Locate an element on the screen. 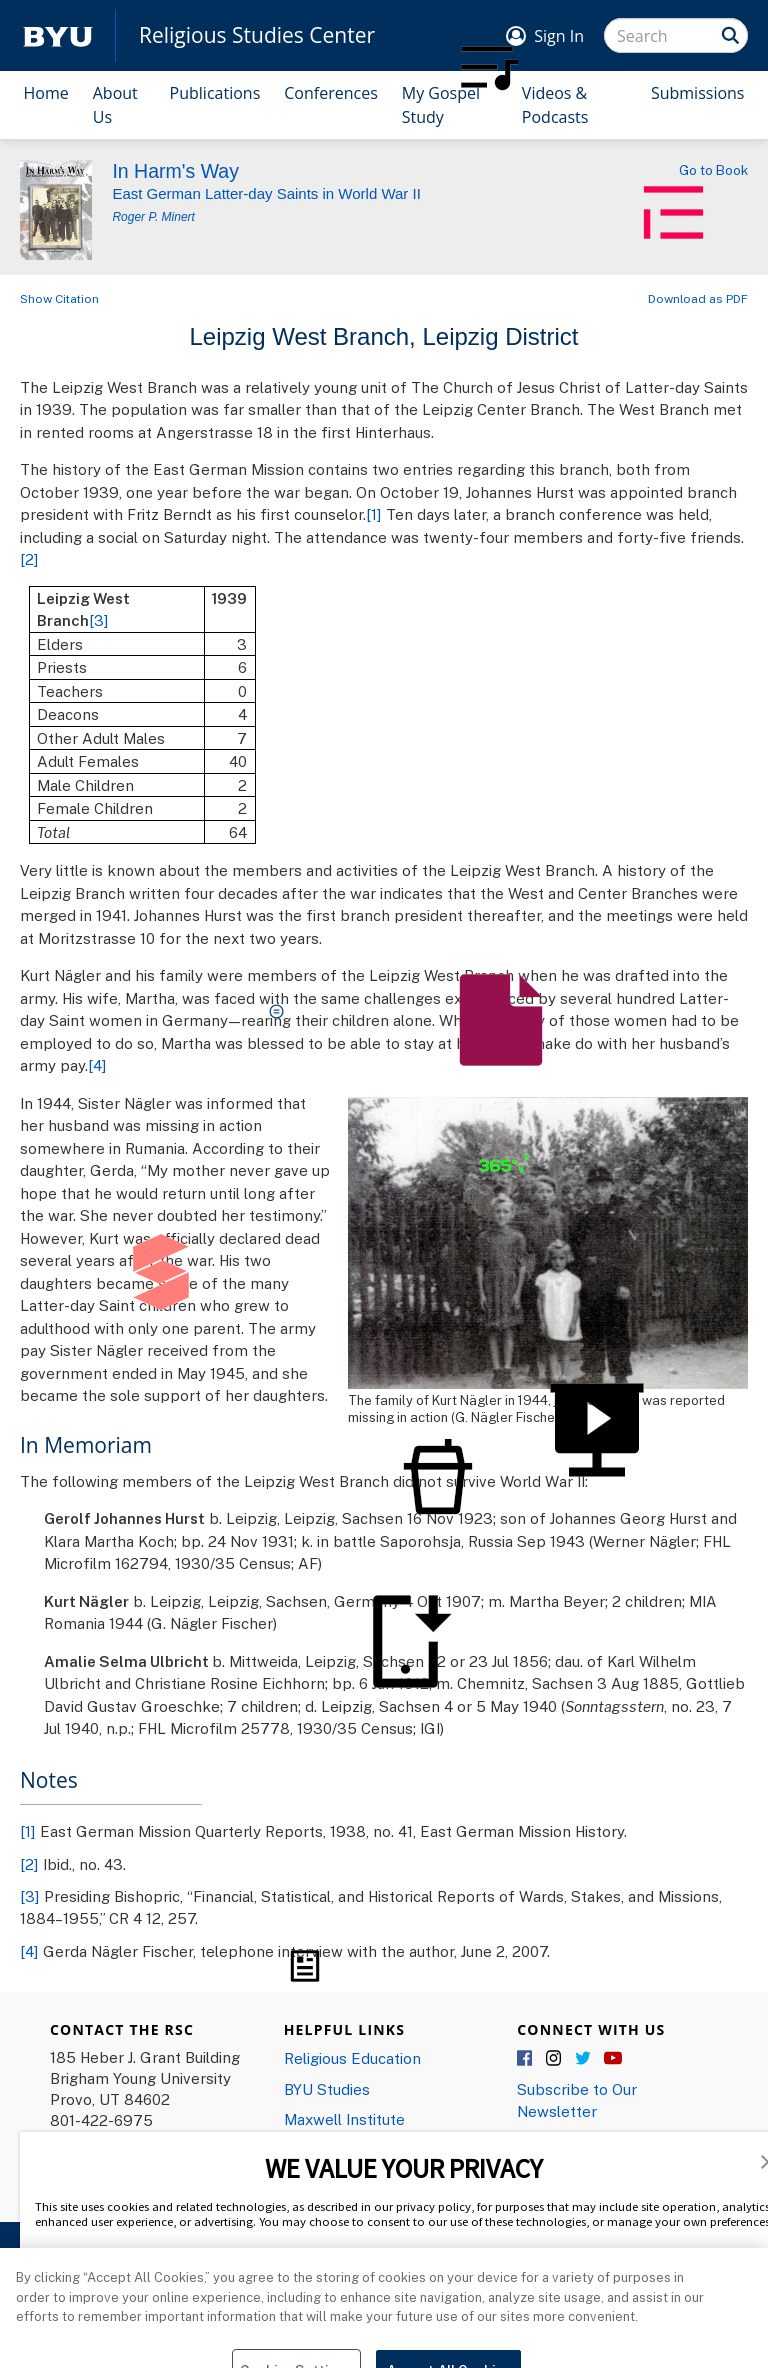 The height and width of the screenshot is (2368, 768). 365 data science logo is located at coordinates (504, 1163).